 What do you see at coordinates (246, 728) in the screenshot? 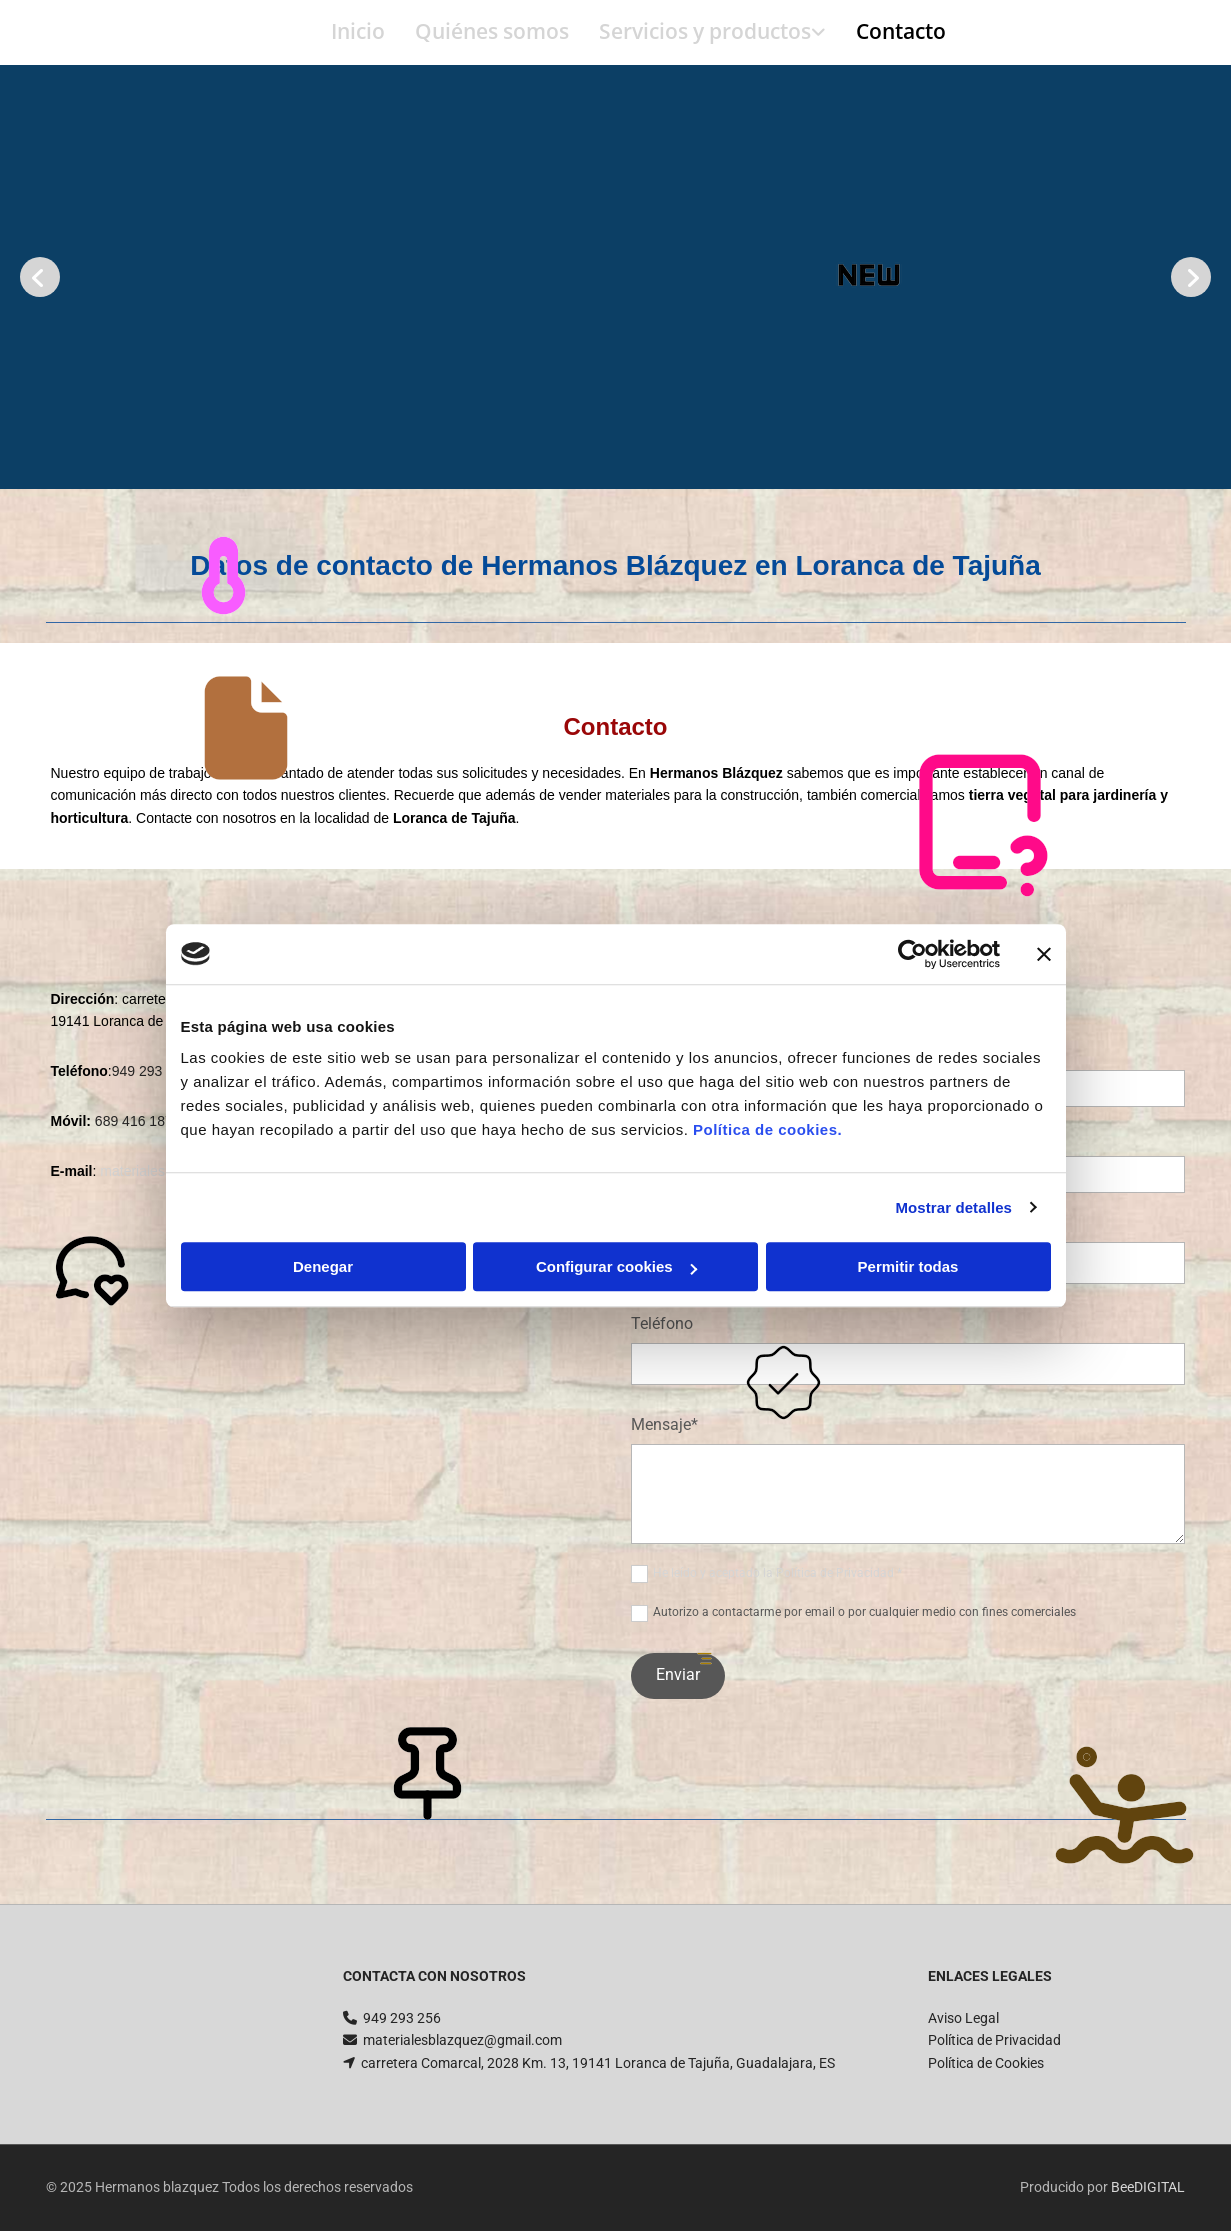
I see `open or view a file` at bounding box center [246, 728].